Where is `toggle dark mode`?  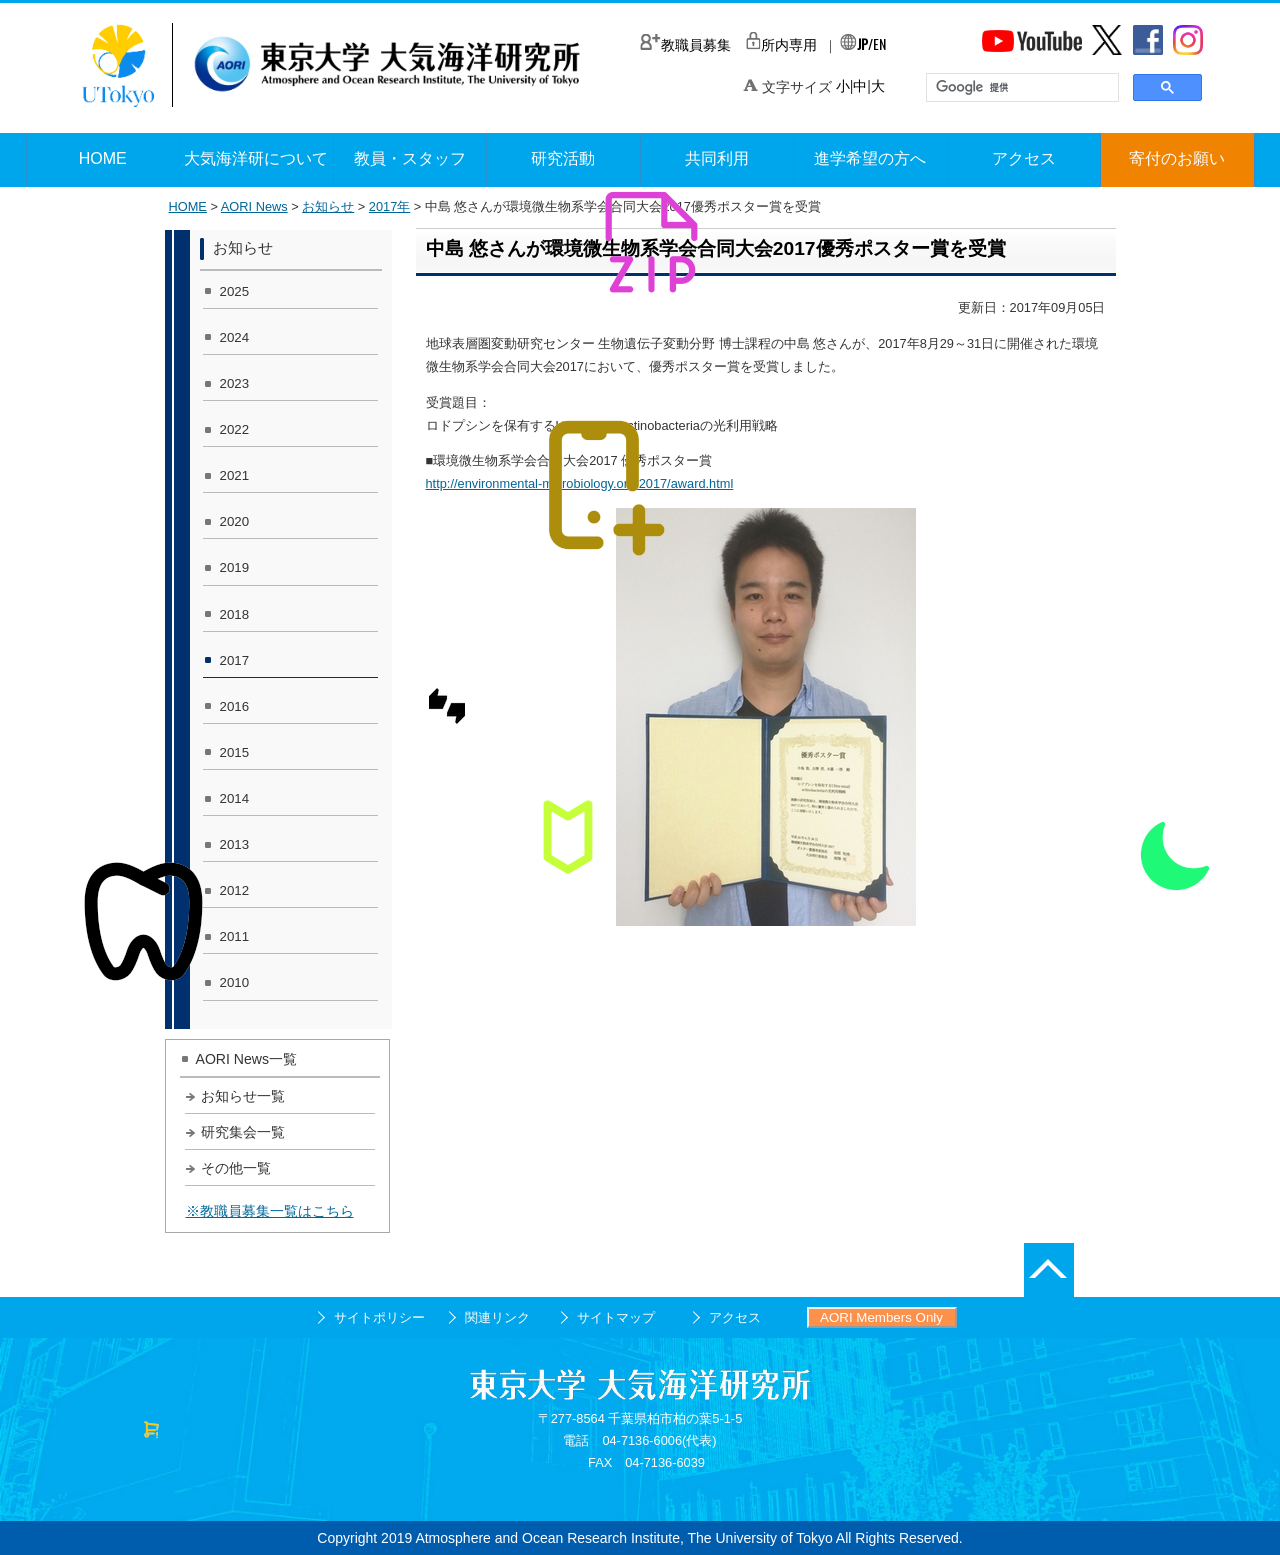
toggle dark mode is located at coordinates (1175, 856).